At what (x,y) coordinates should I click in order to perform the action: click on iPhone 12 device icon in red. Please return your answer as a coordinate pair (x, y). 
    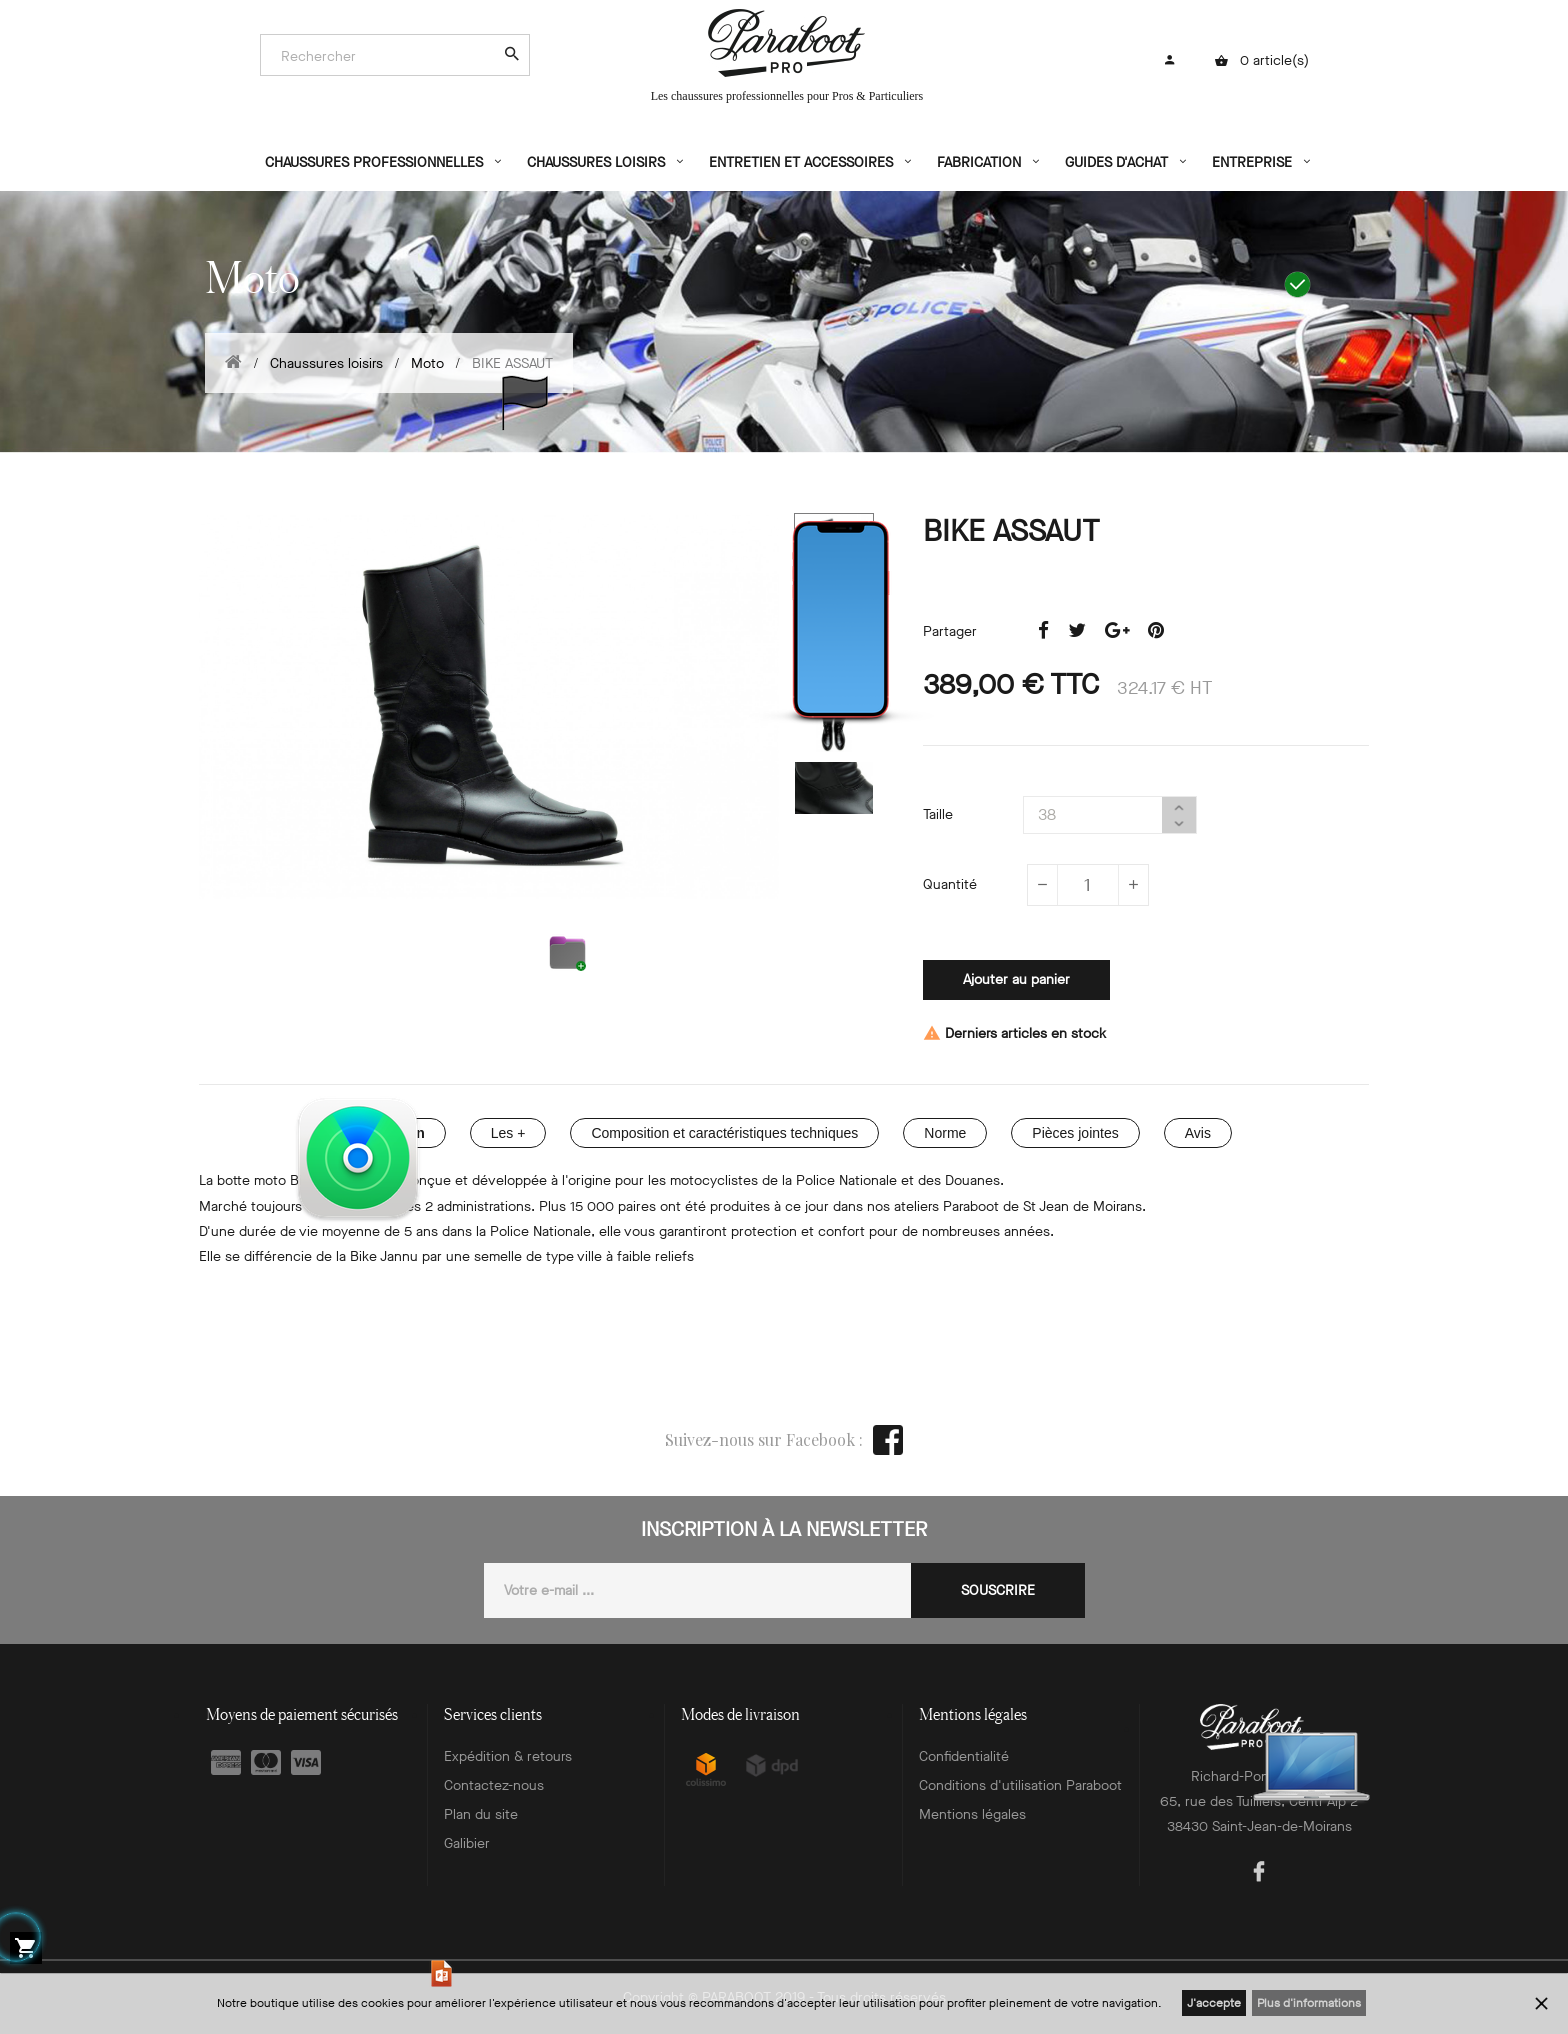
    Looking at the image, I should click on (841, 623).